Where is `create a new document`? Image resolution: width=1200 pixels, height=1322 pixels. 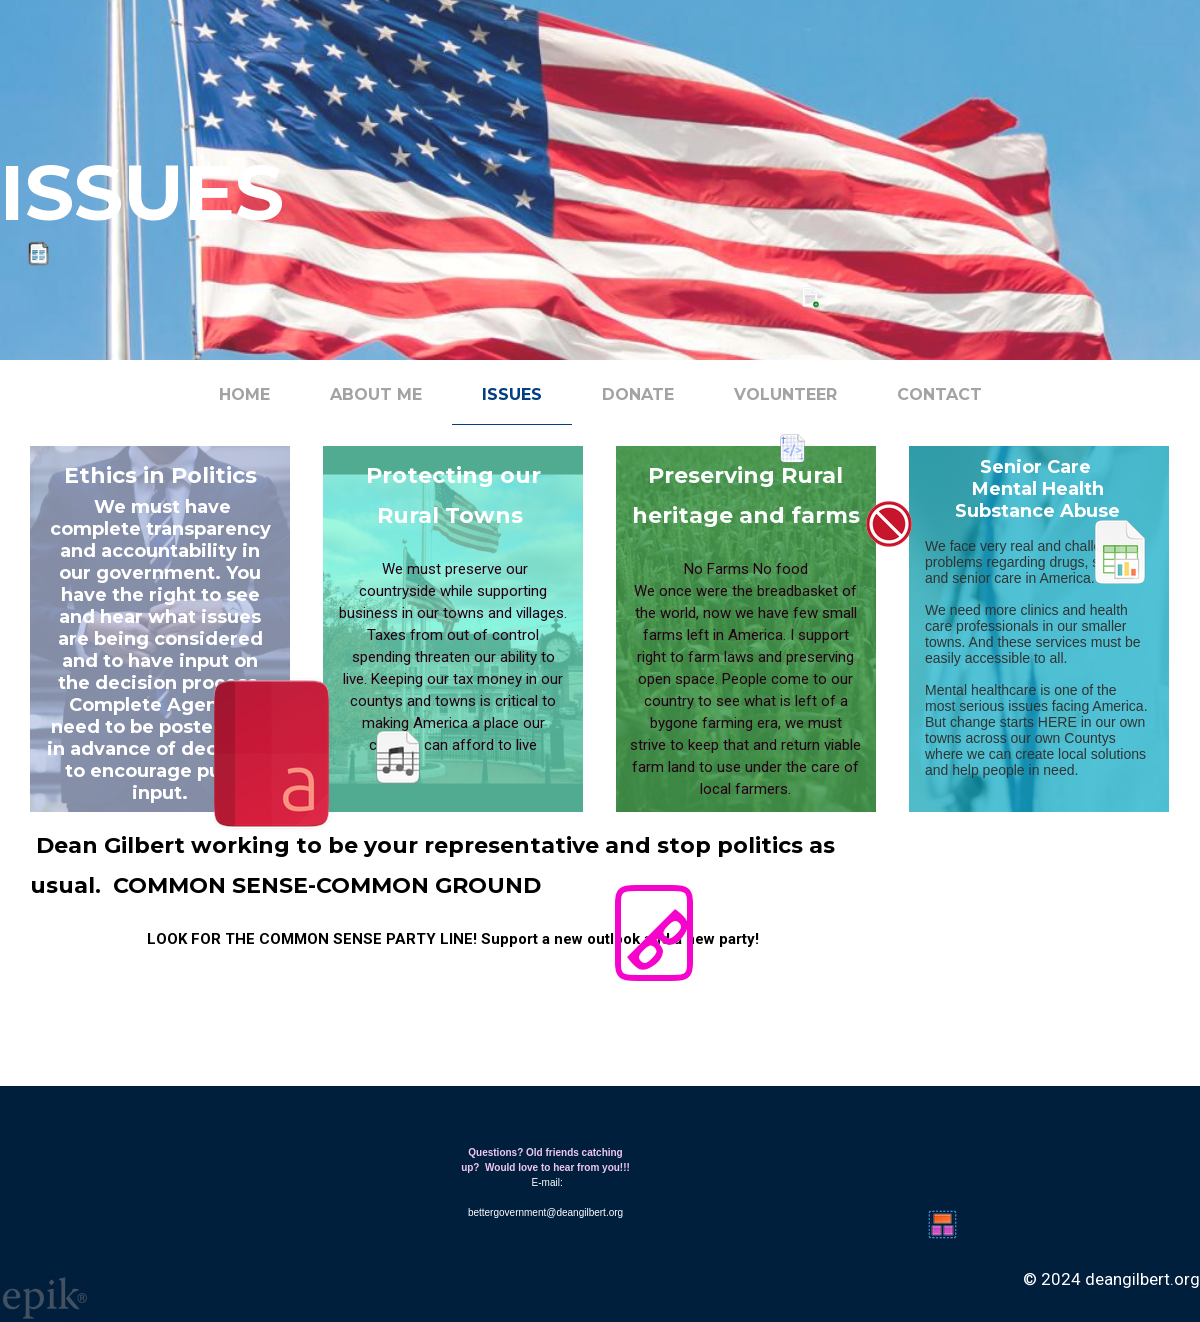 create a new document is located at coordinates (810, 297).